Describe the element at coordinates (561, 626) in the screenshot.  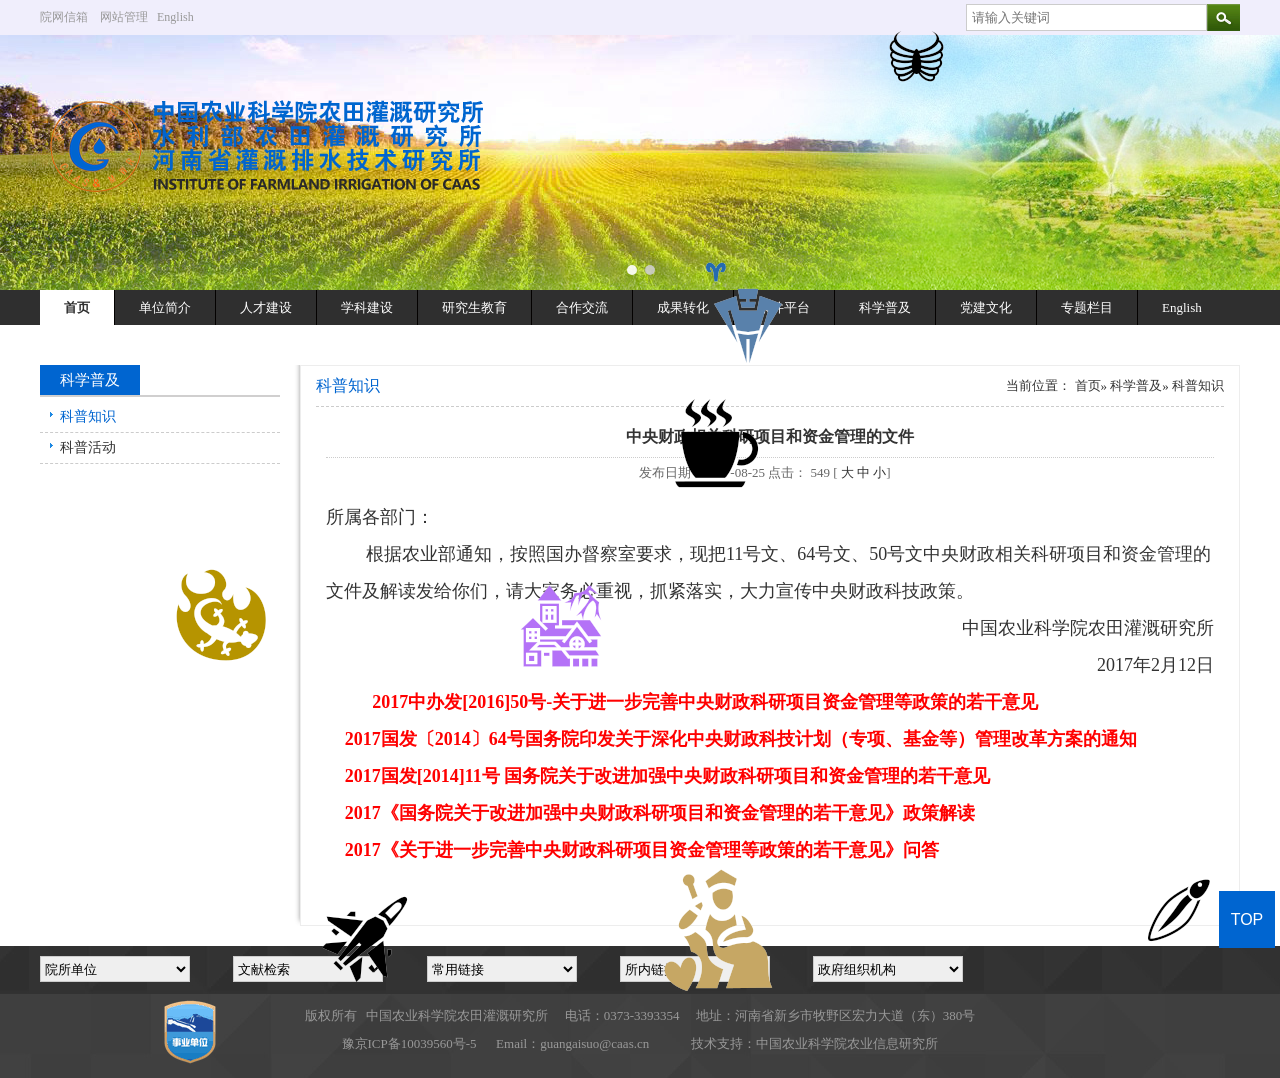
I see `access haunted house level or spooky game area` at that location.